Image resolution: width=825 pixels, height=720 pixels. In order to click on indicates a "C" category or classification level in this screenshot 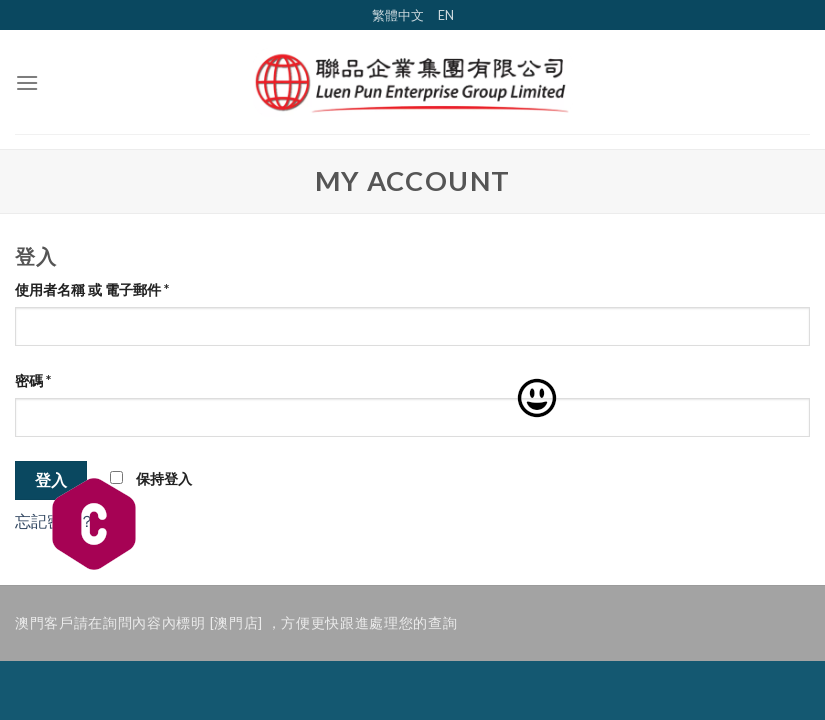, I will do `click(94, 524)`.